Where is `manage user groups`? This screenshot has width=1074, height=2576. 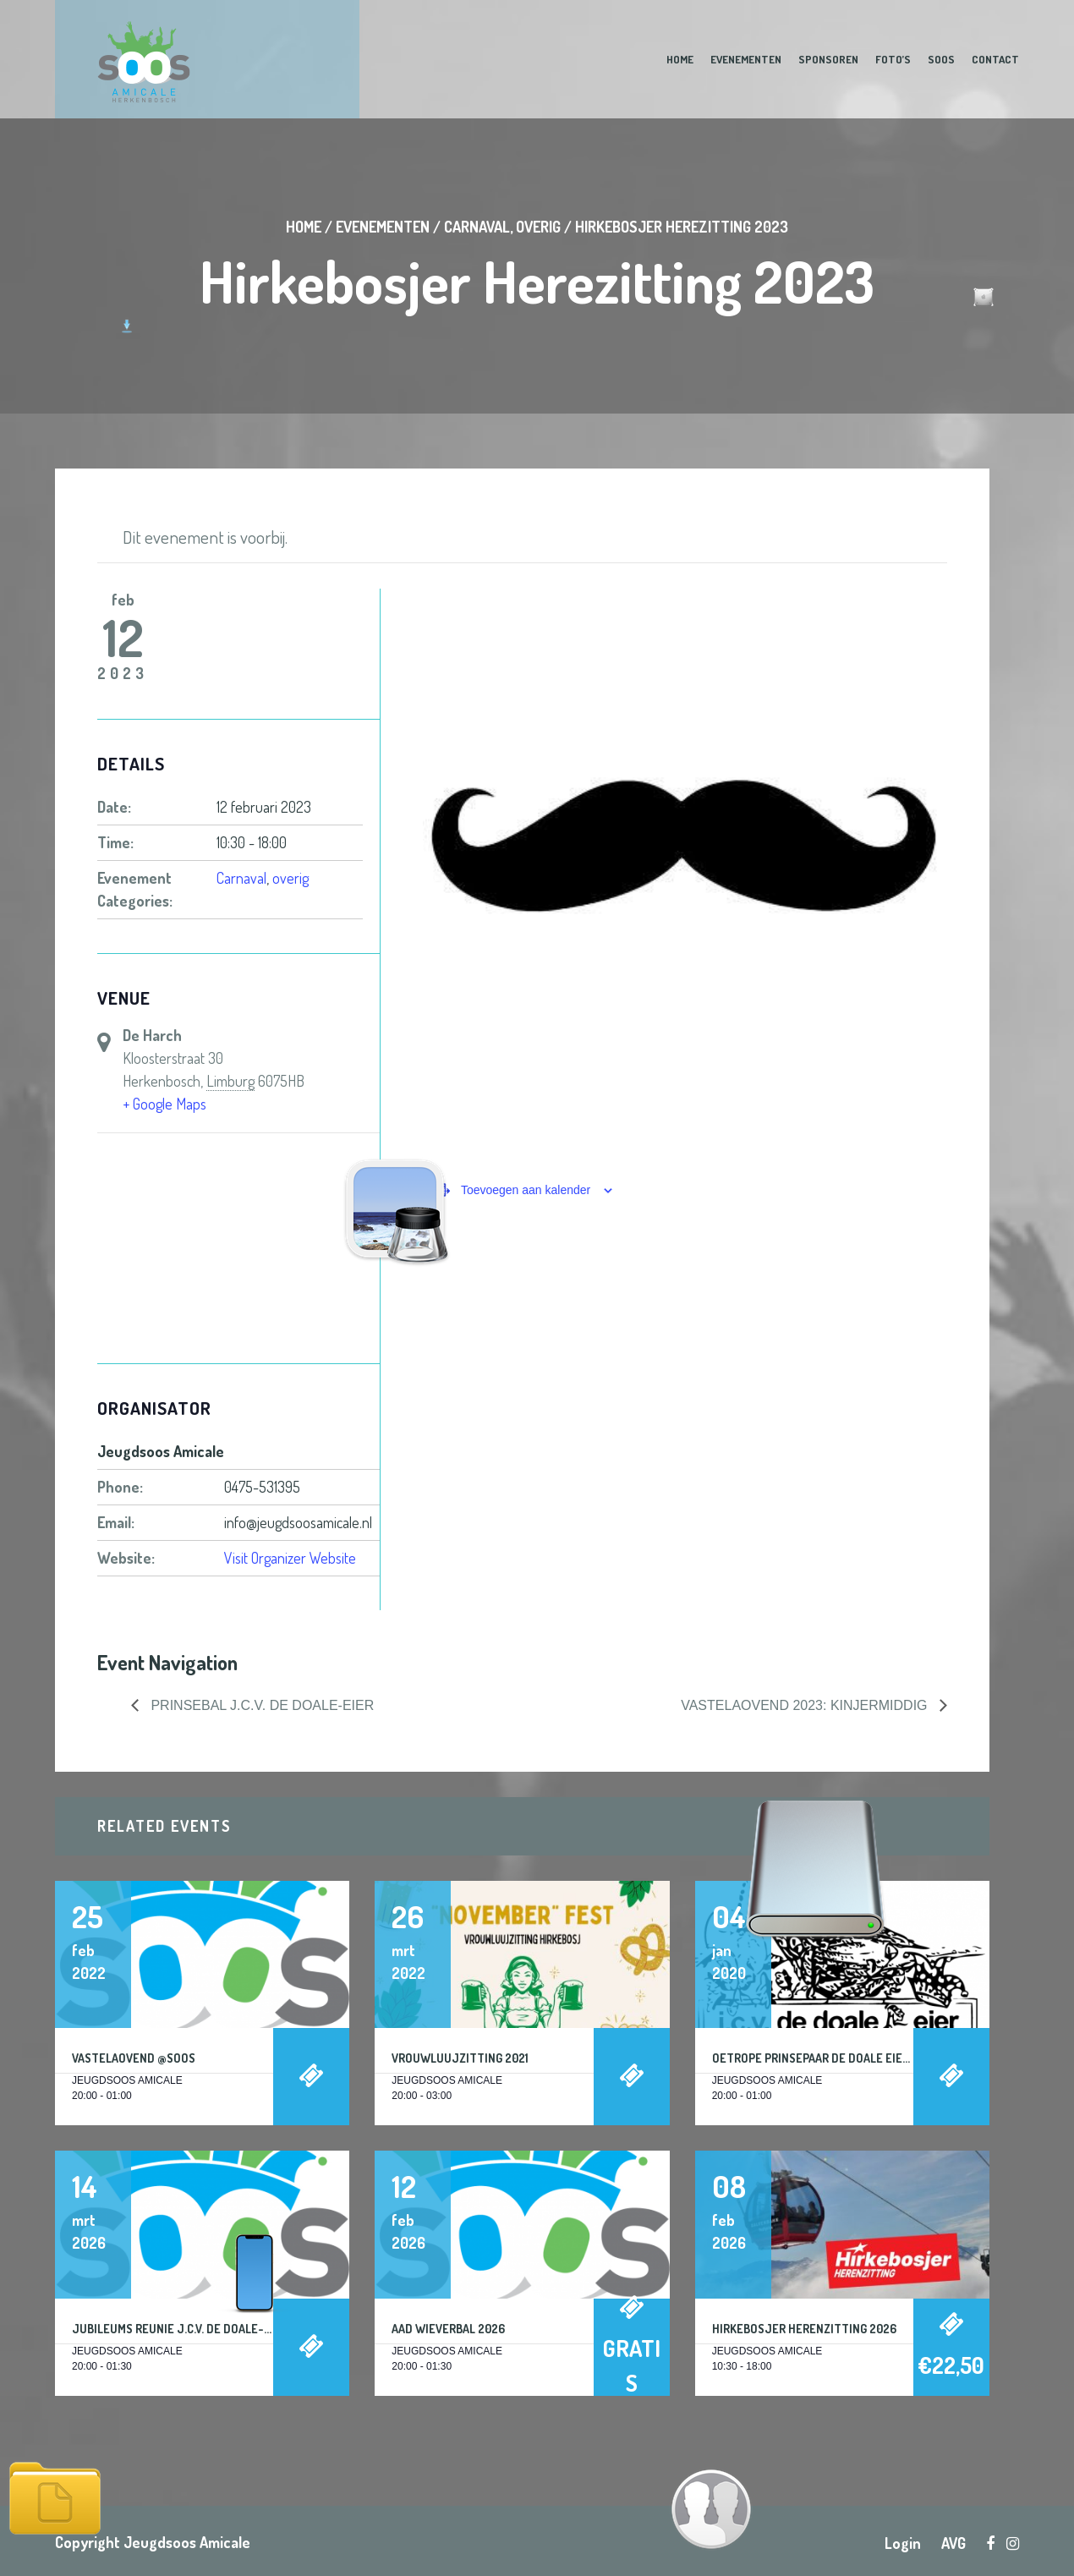
manage user groups is located at coordinates (711, 2509).